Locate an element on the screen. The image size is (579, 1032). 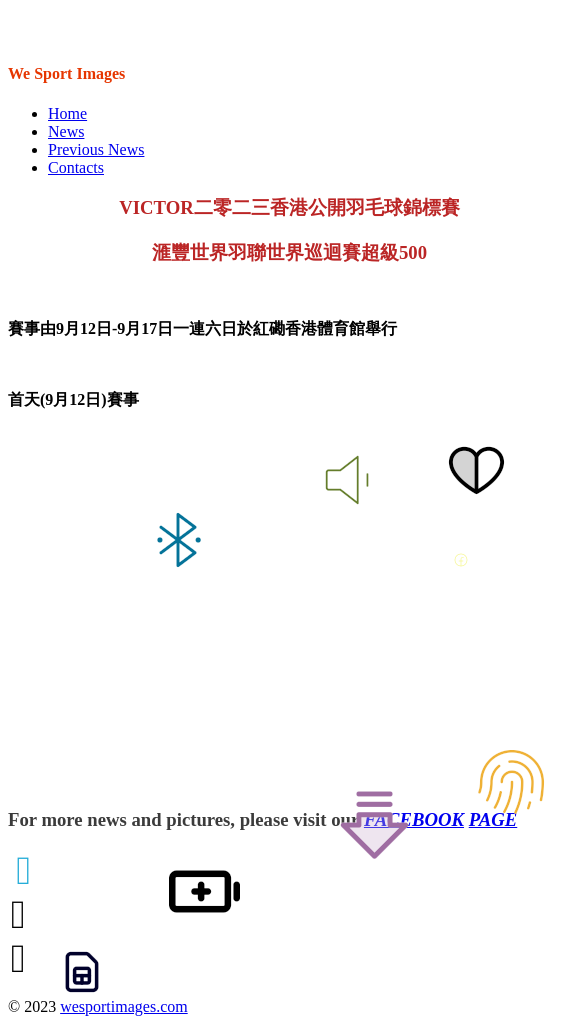
open Facebook app is located at coordinates (461, 560).